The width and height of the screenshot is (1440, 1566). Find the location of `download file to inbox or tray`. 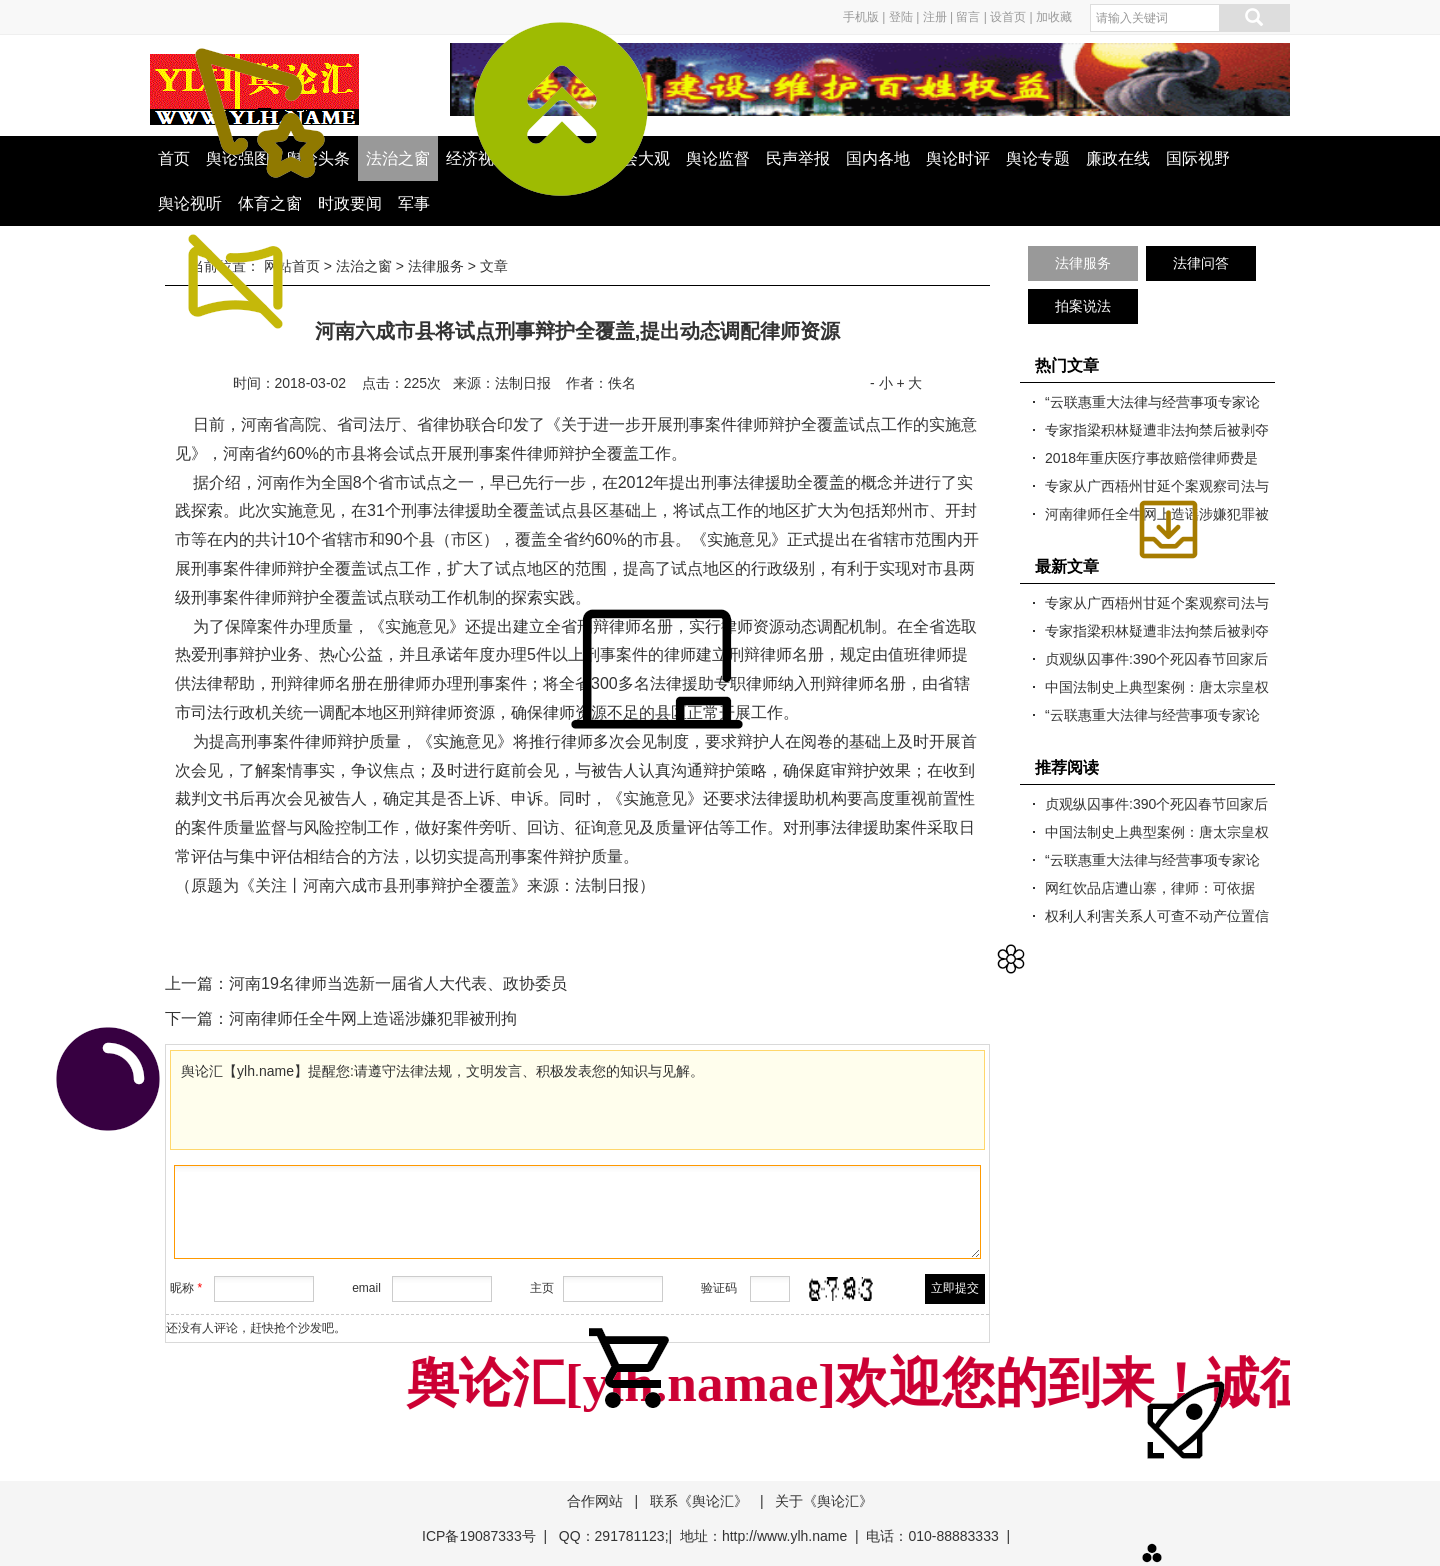

download file to inbox or tray is located at coordinates (1168, 529).